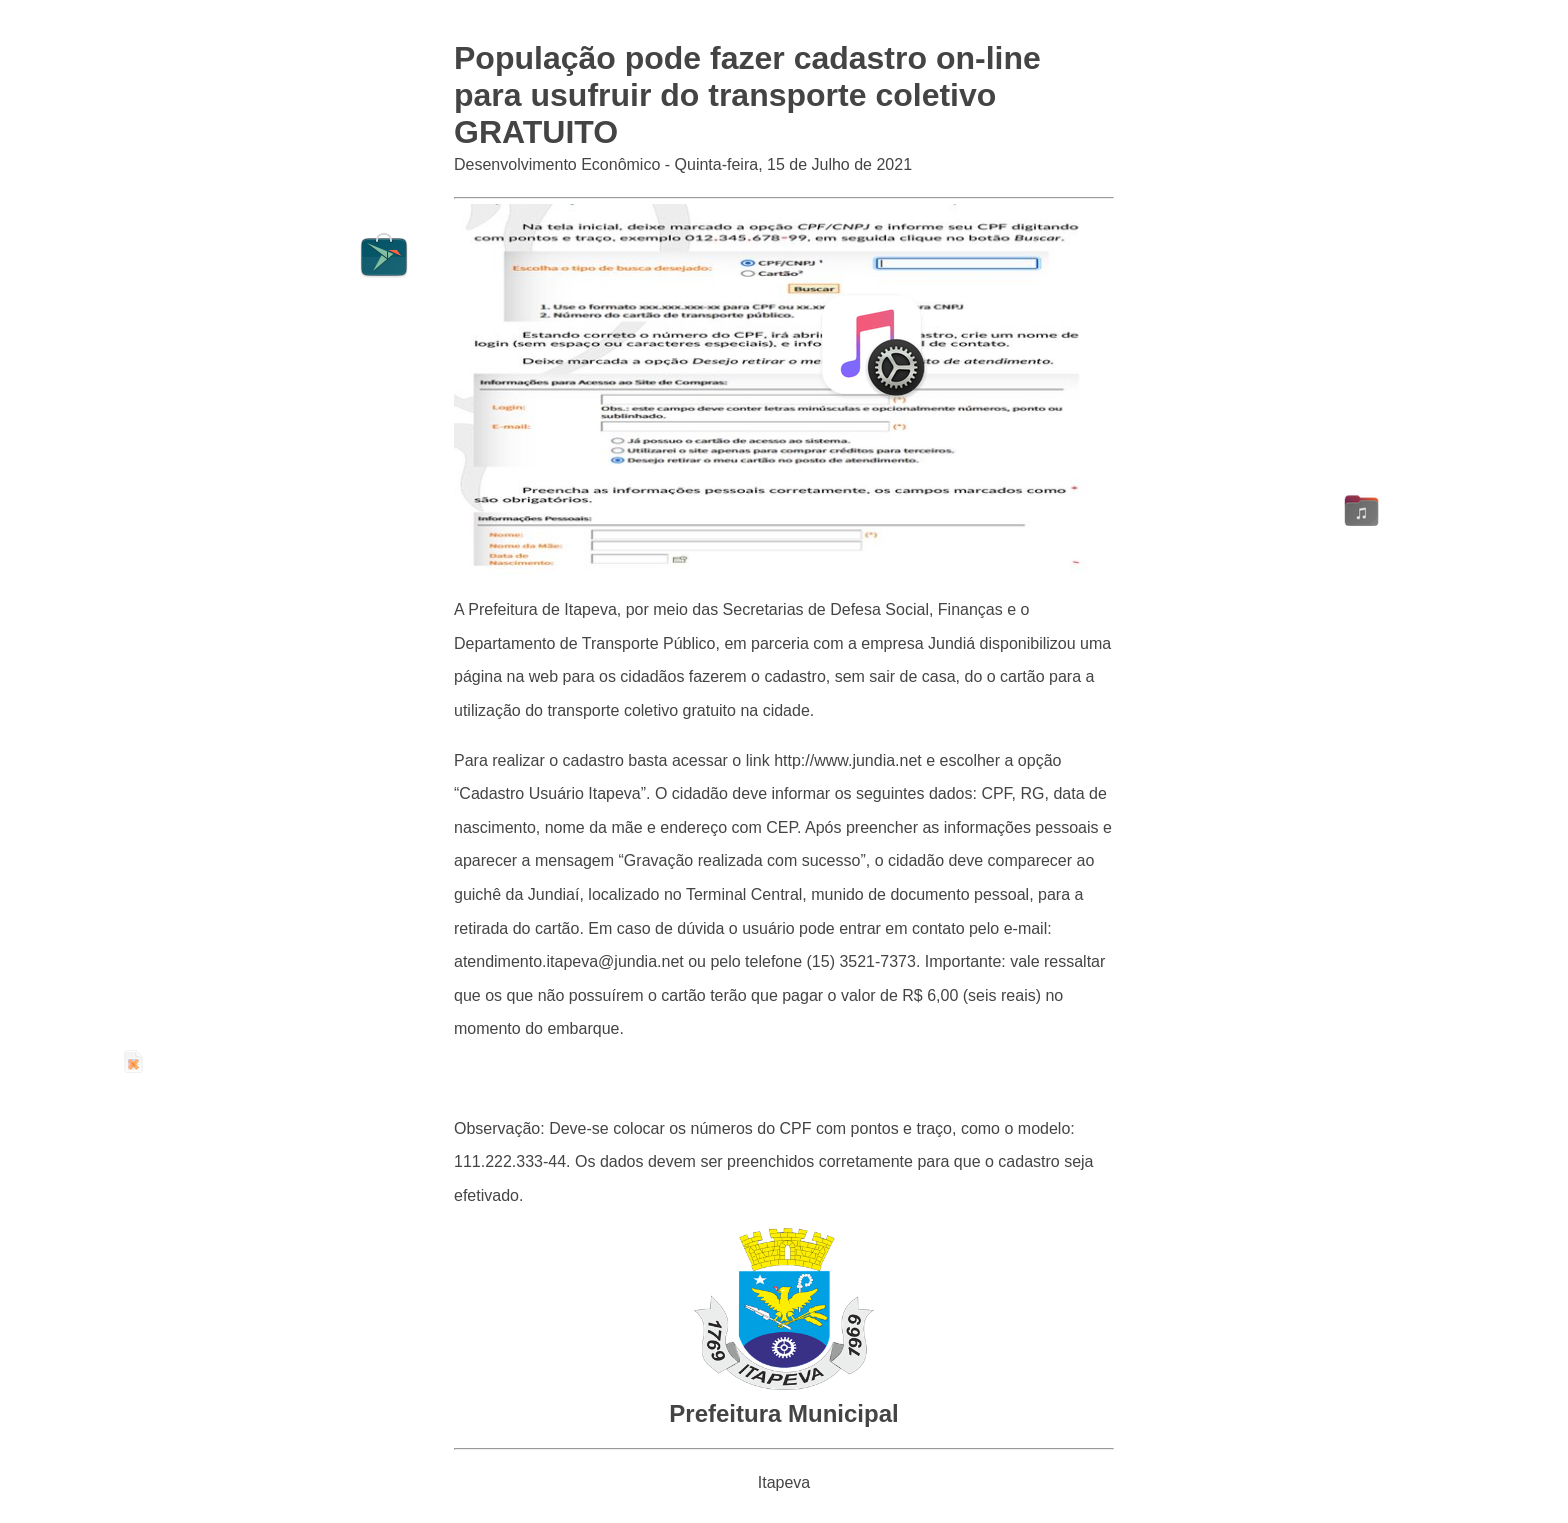 This screenshot has width=1568, height=1523. I want to click on a patch or diff file for code changes, so click(133, 1061).